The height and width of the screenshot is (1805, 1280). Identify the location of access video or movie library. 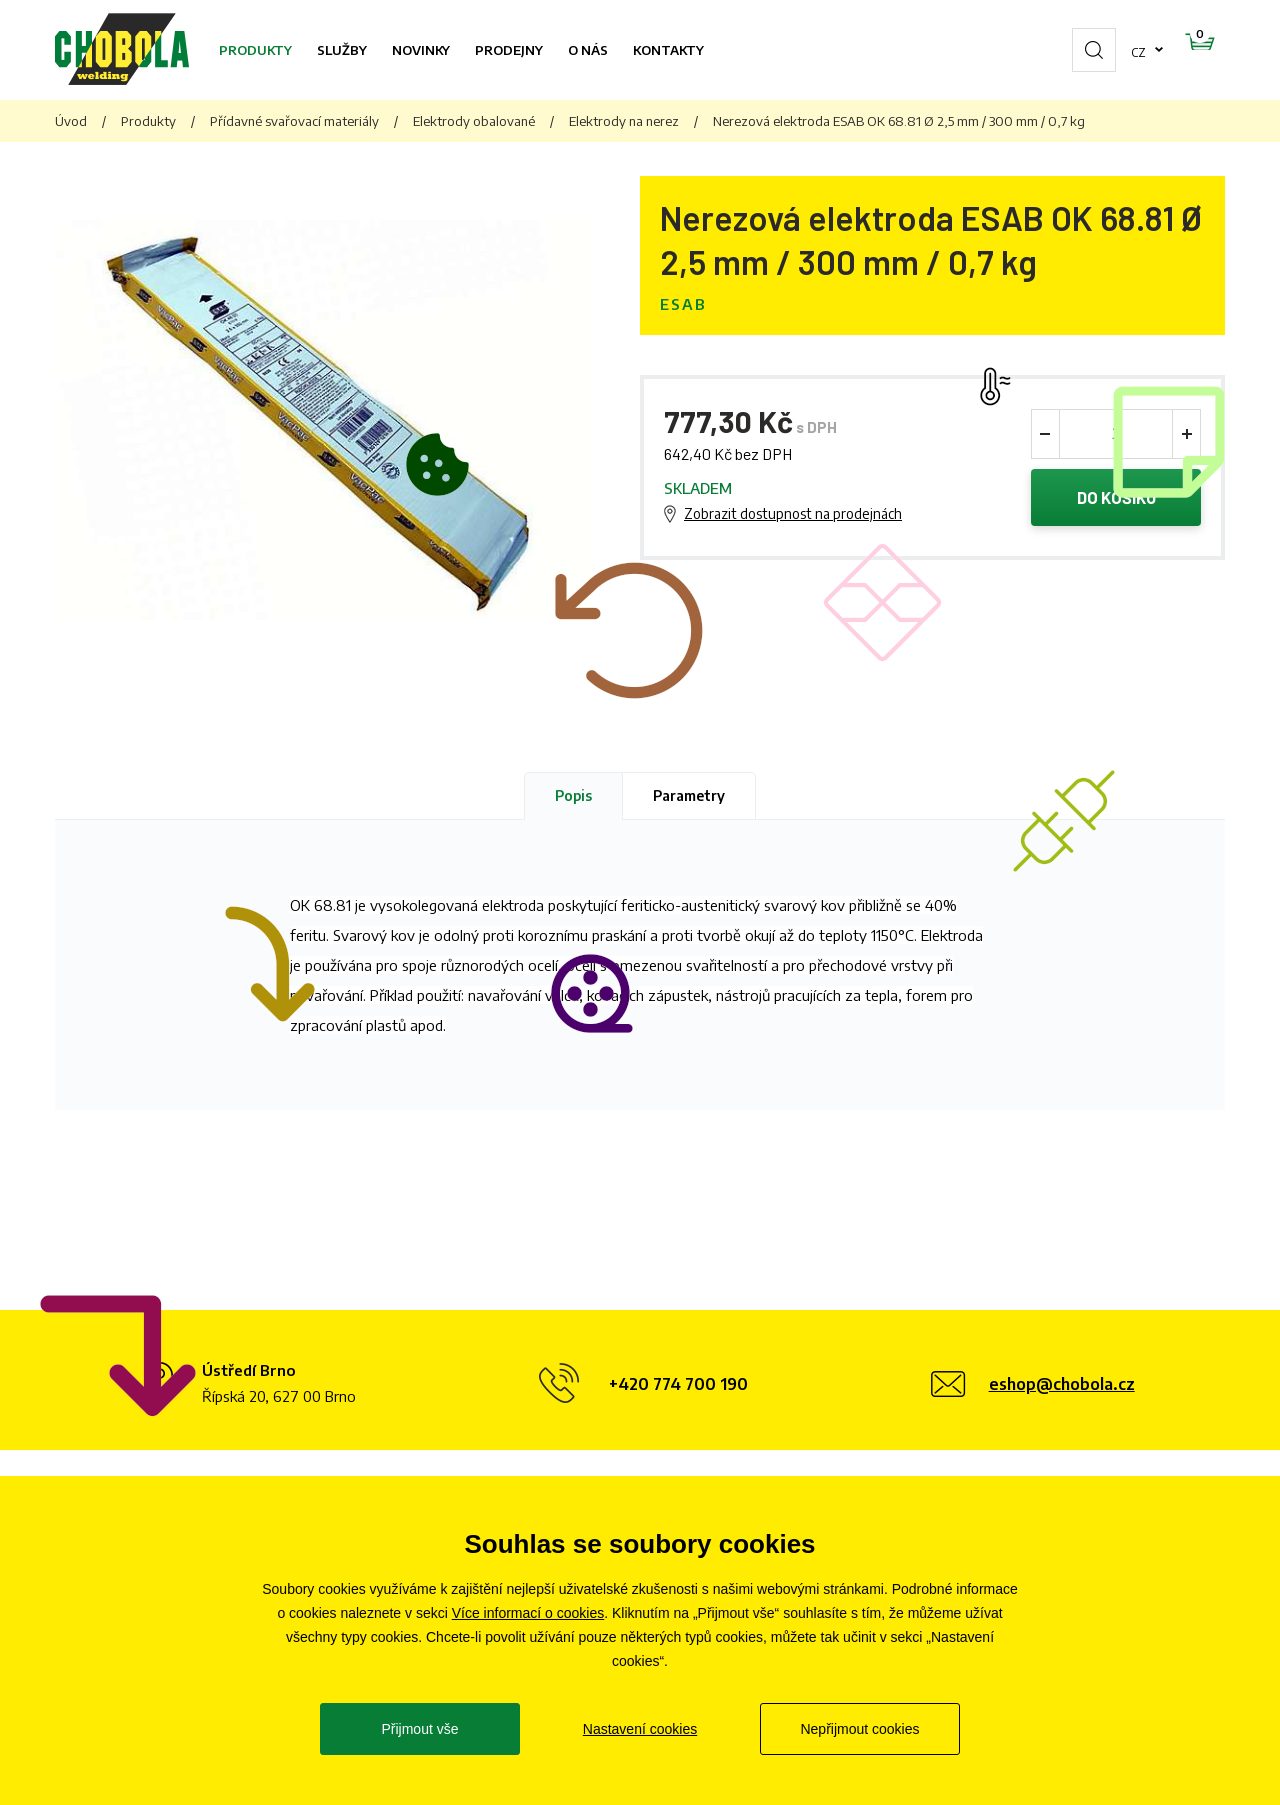
(590, 993).